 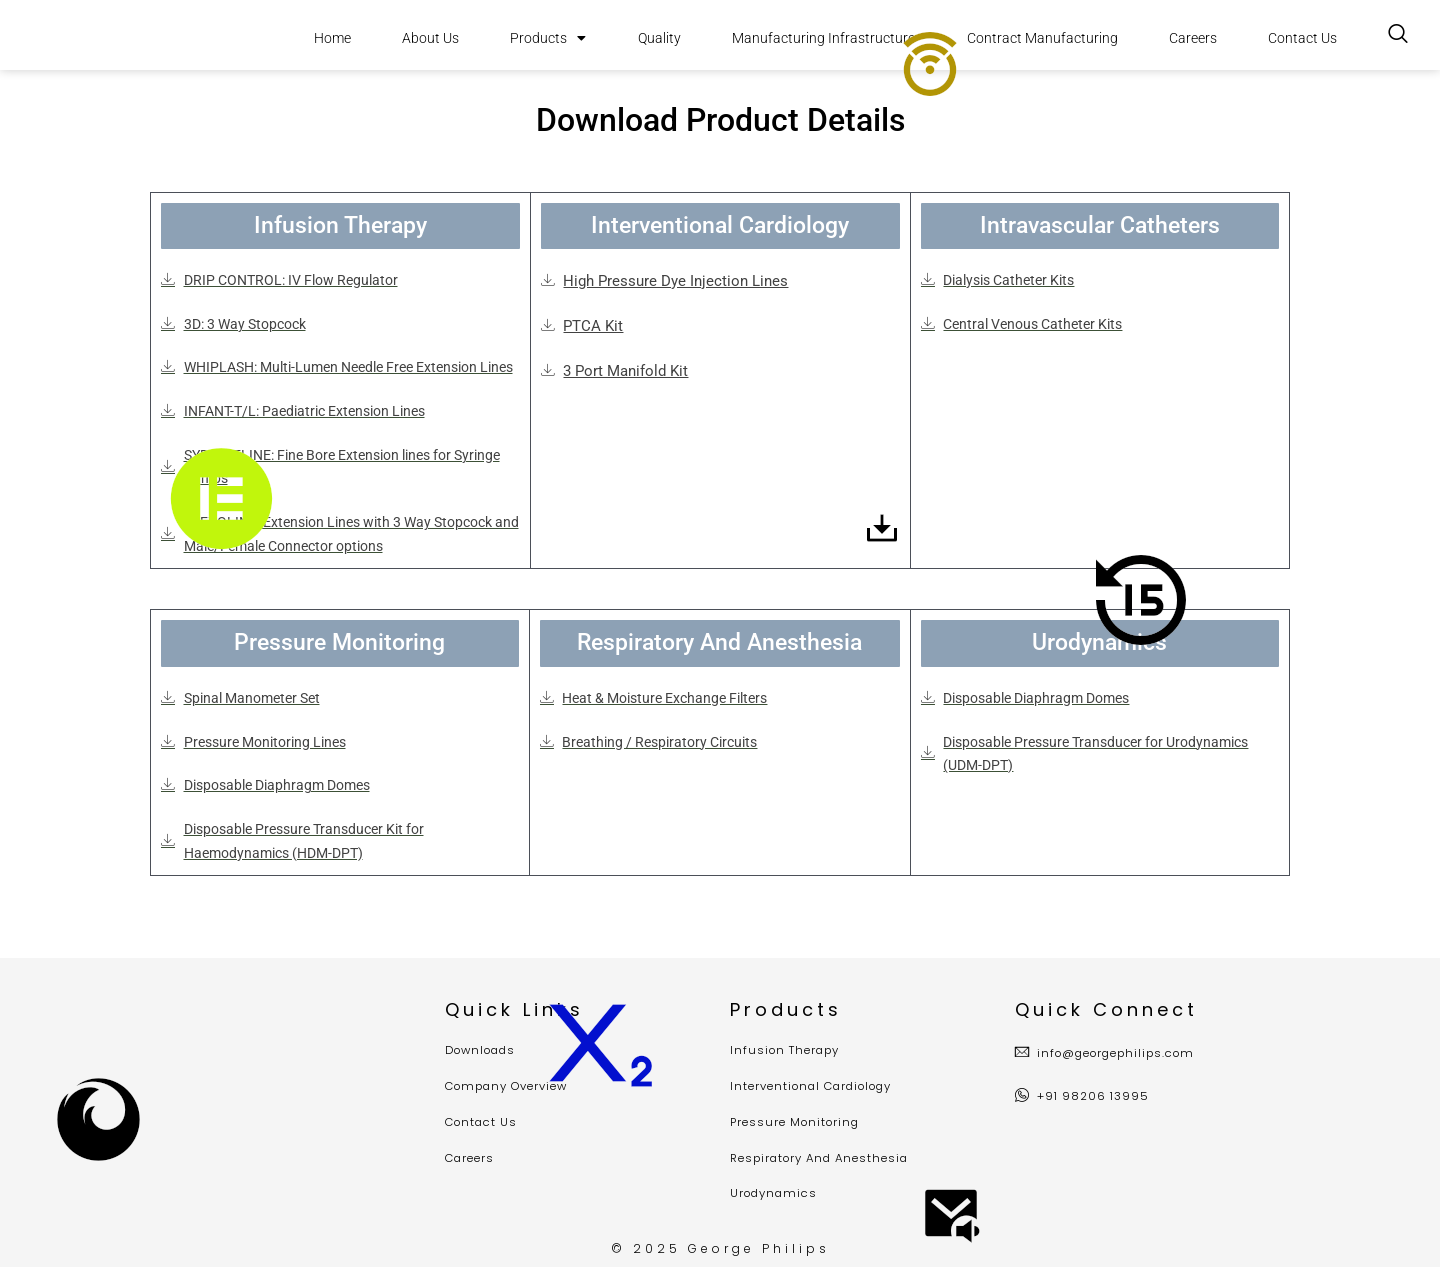 I want to click on format text as subscript, so click(x=595, y=1045).